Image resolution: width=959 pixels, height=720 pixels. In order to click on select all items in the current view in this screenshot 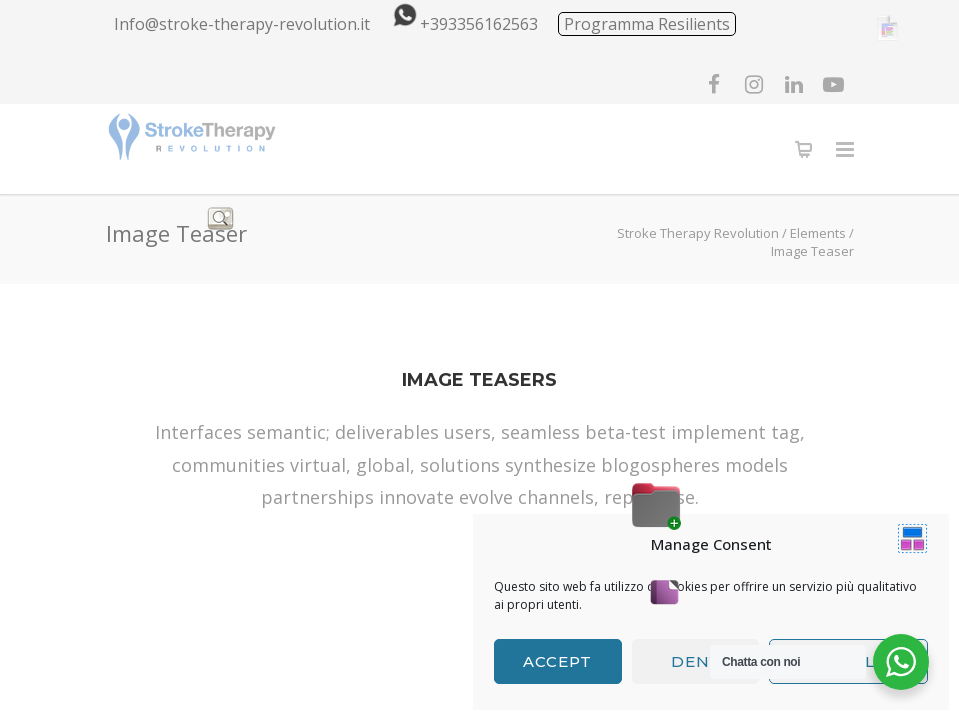, I will do `click(912, 538)`.